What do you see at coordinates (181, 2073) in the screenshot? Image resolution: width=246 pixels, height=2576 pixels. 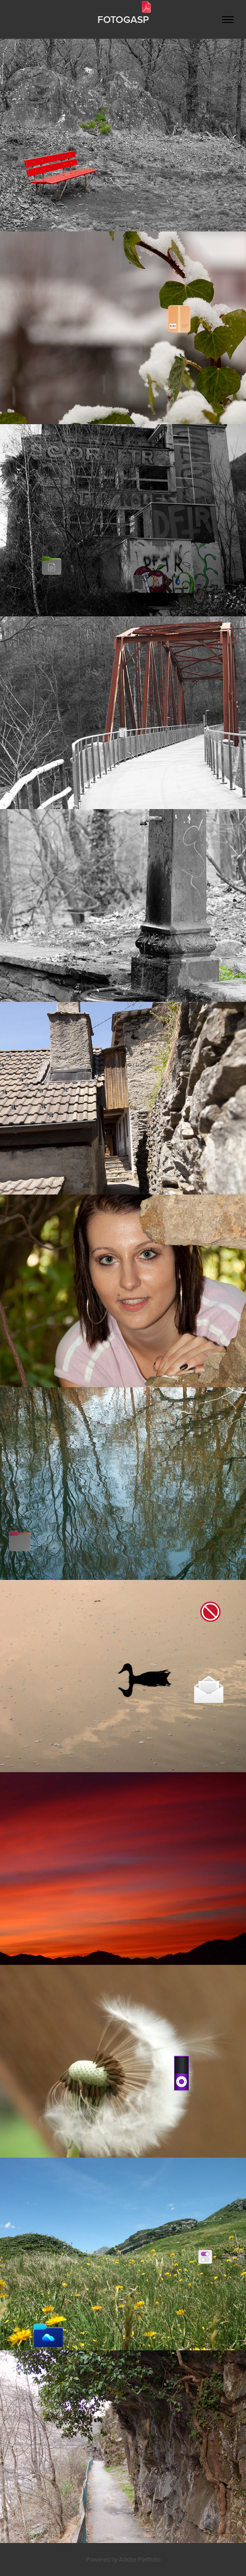 I see `iPod nano device in purple` at bounding box center [181, 2073].